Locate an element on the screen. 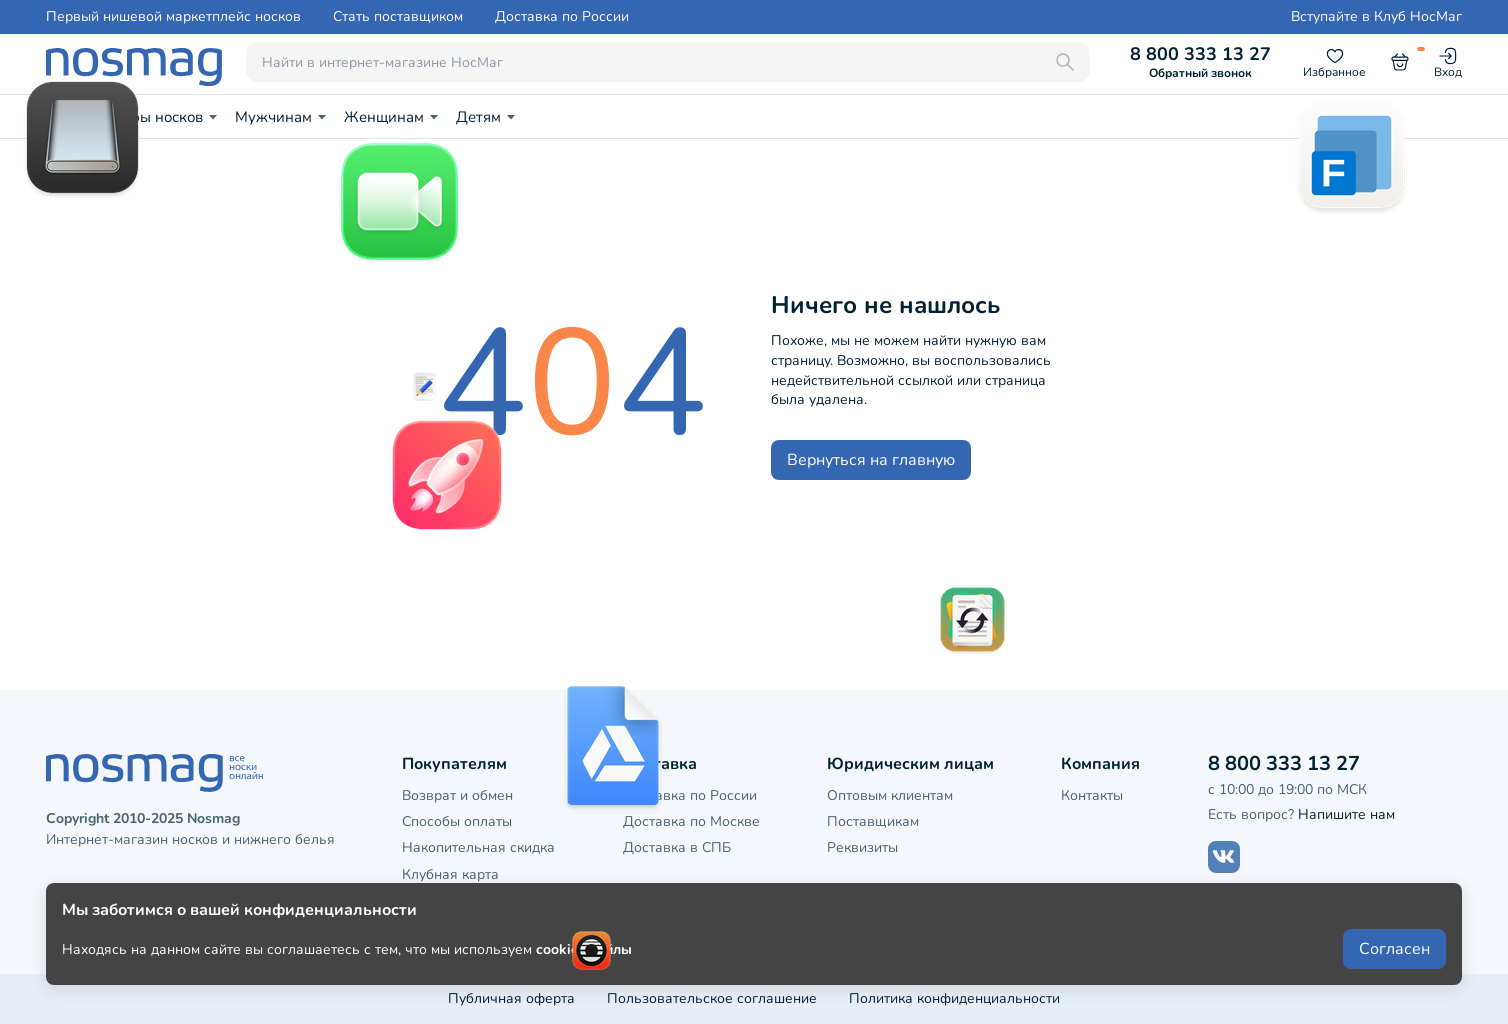 The width and height of the screenshot is (1508, 1024). launch the games app is located at coordinates (447, 475).